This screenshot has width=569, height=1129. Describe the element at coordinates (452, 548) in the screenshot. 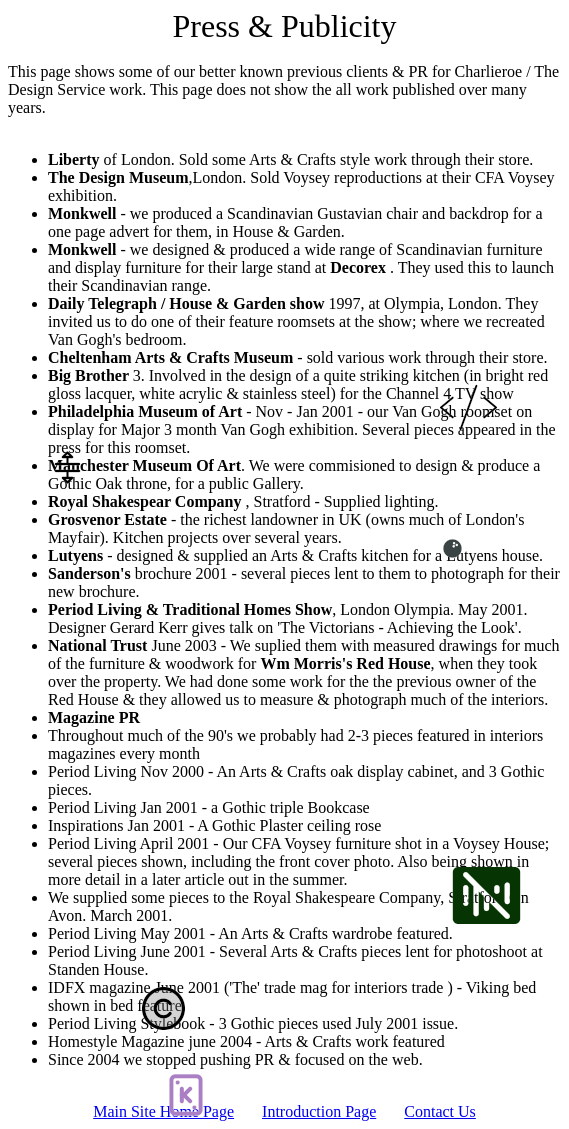

I see `access bowling or sports games` at that location.